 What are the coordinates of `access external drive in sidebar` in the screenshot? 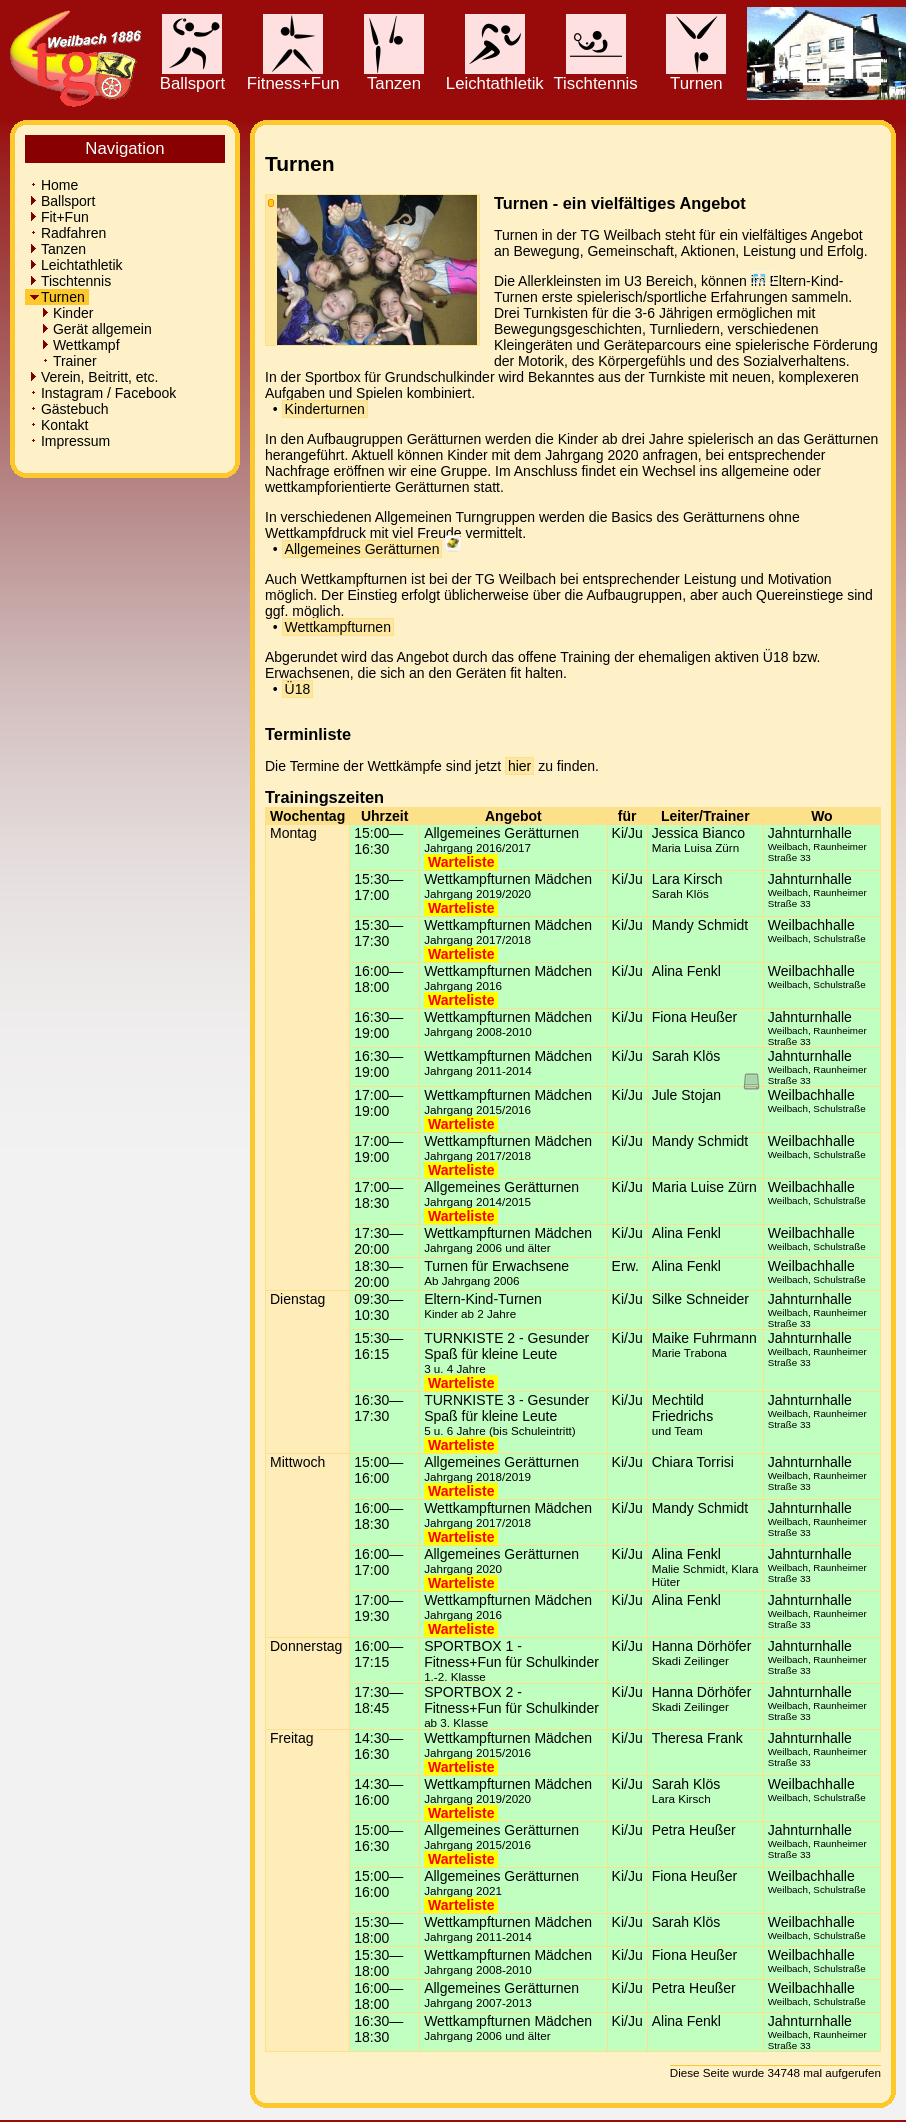 It's located at (751, 1081).